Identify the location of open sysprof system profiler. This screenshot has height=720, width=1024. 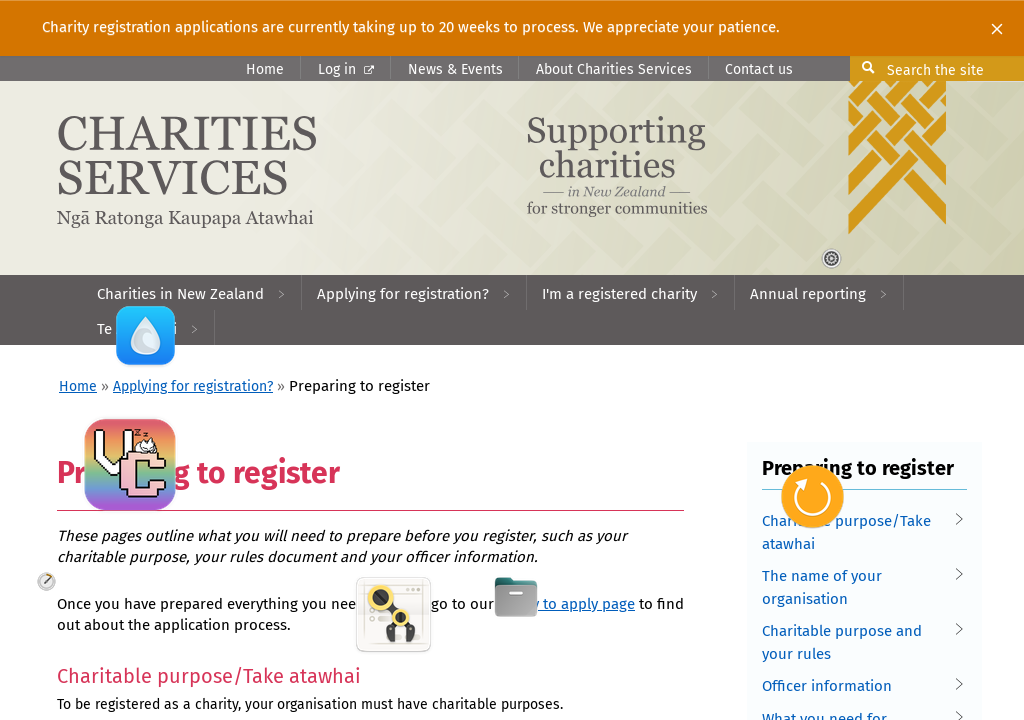
(46, 581).